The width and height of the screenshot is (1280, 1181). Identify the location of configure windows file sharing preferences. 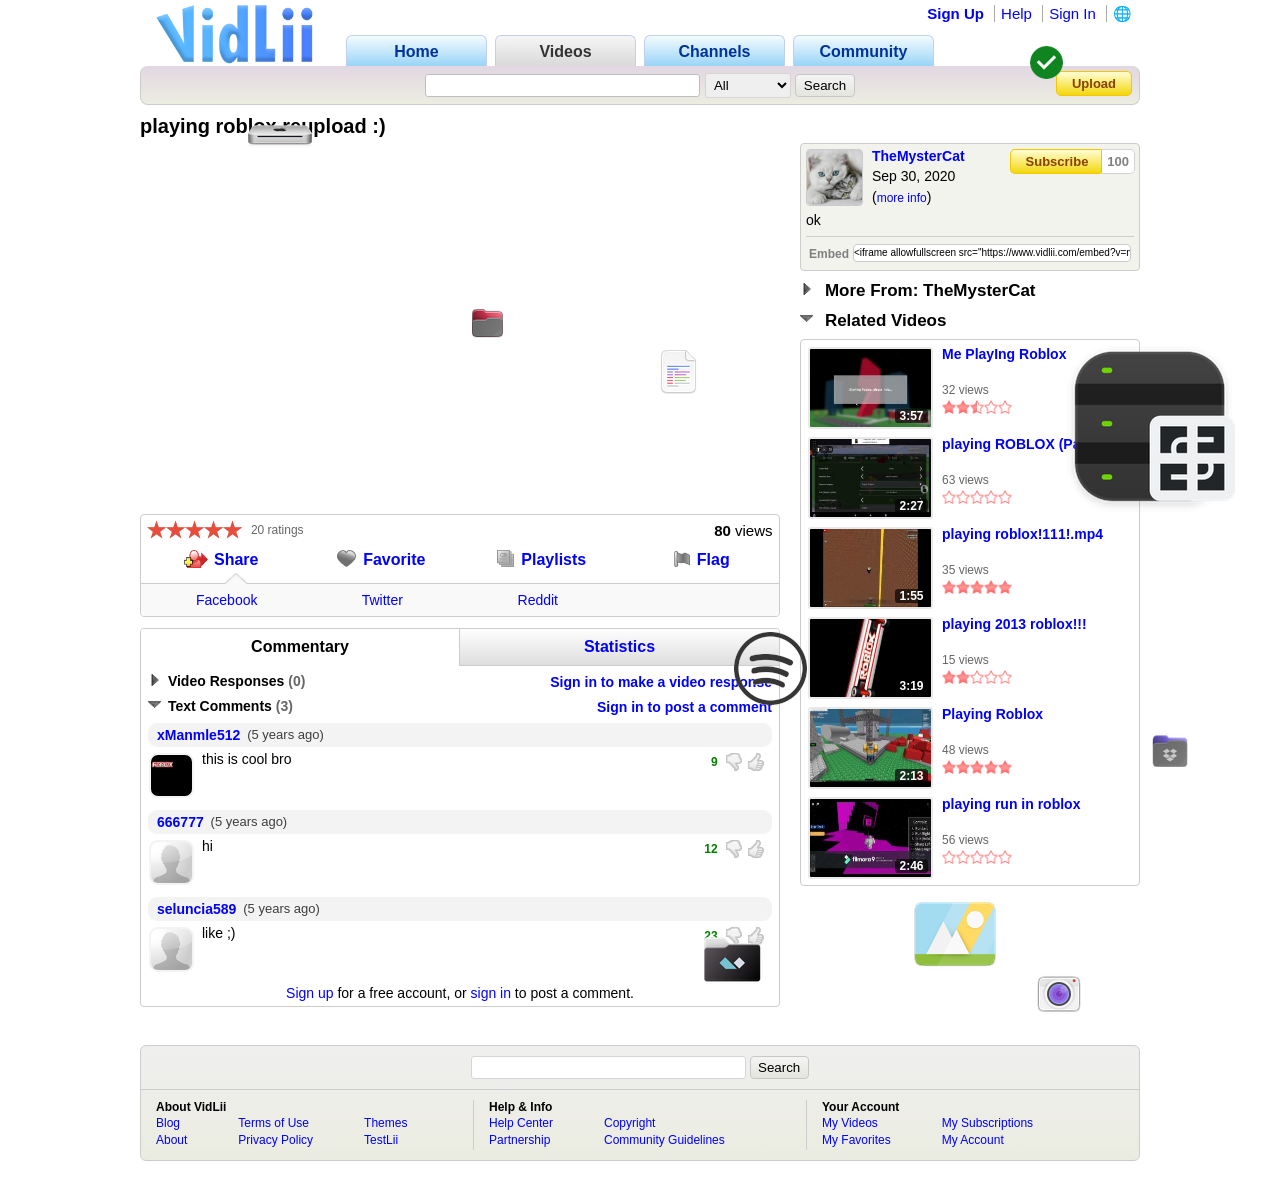
(1151, 429).